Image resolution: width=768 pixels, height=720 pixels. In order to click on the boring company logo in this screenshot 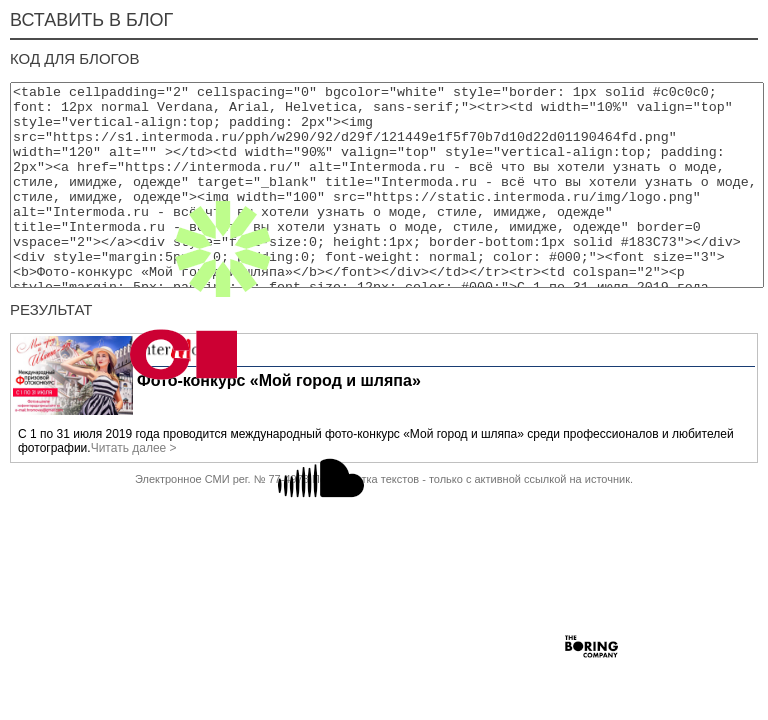, I will do `click(591, 646)`.